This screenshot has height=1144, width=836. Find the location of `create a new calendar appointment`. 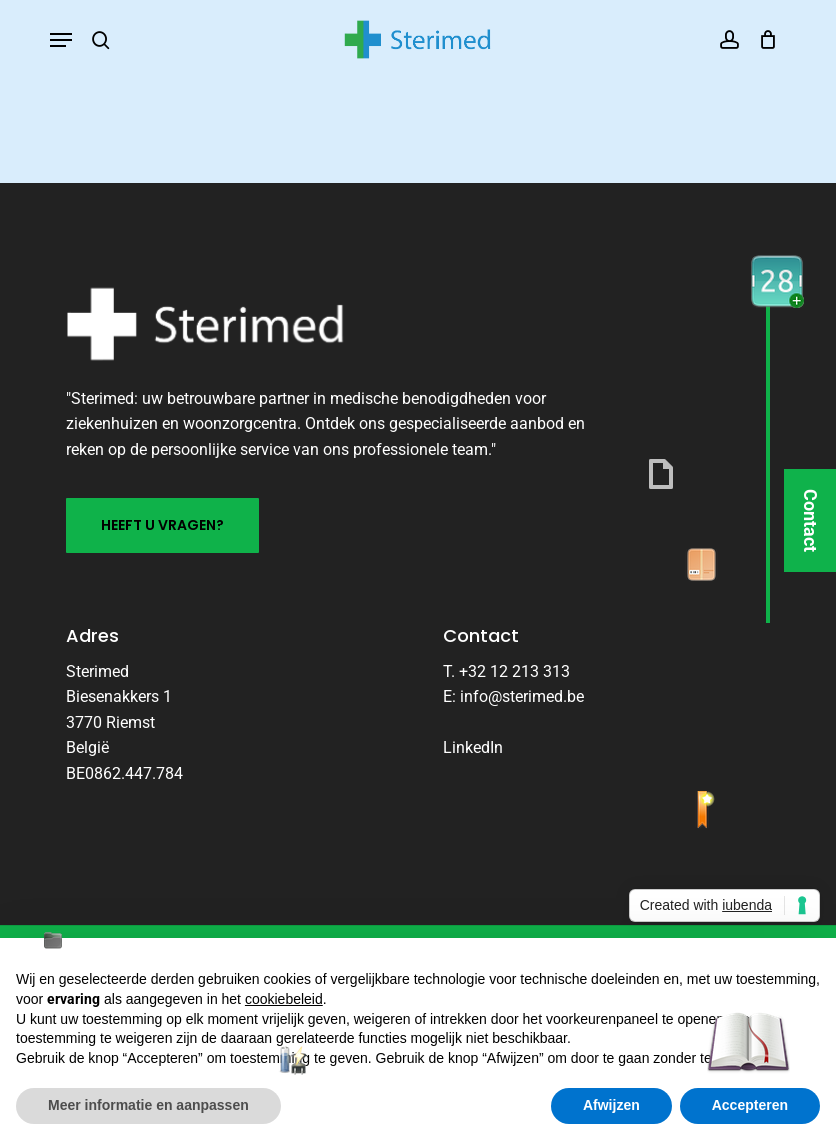

create a new calendar appointment is located at coordinates (777, 281).